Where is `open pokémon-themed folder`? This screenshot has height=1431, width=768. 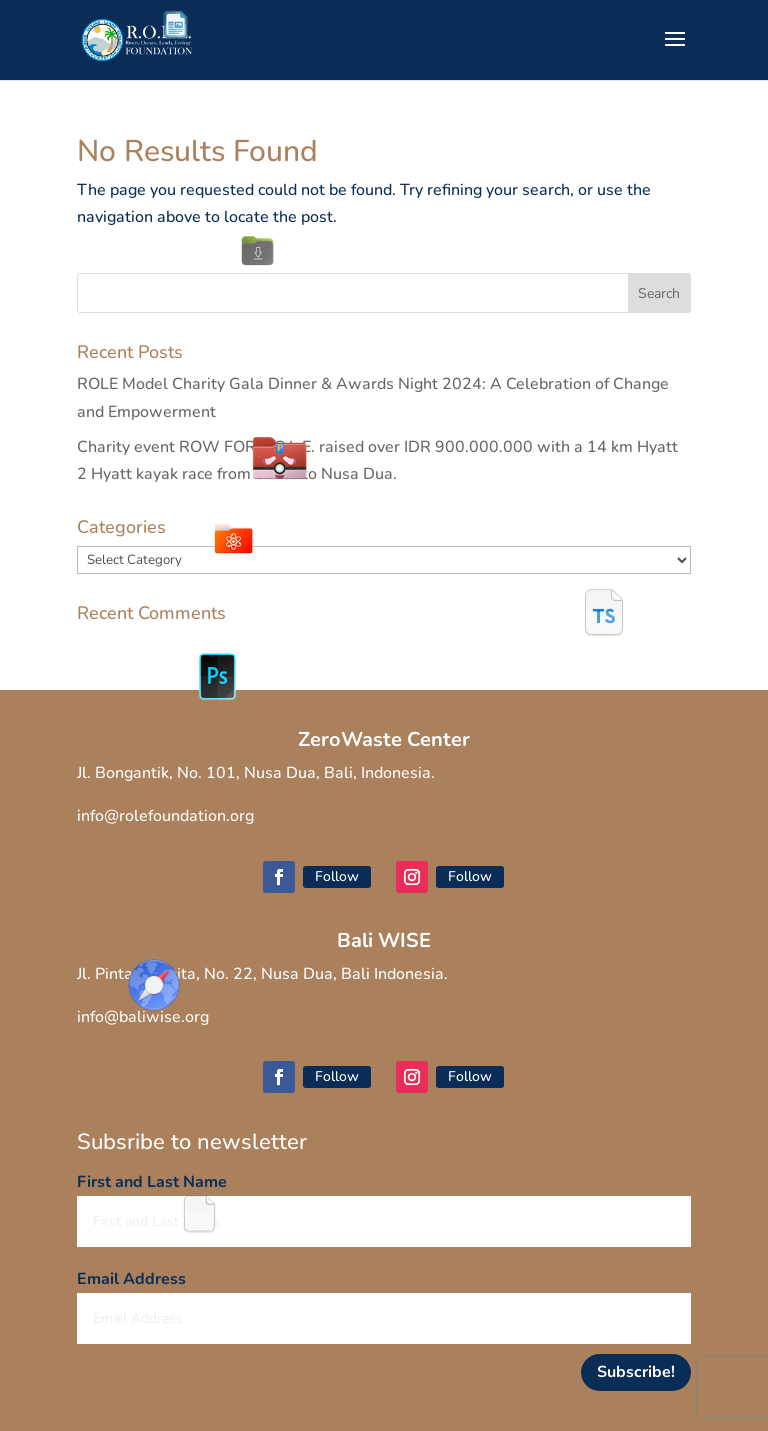 open pokémon-themed folder is located at coordinates (279, 459).